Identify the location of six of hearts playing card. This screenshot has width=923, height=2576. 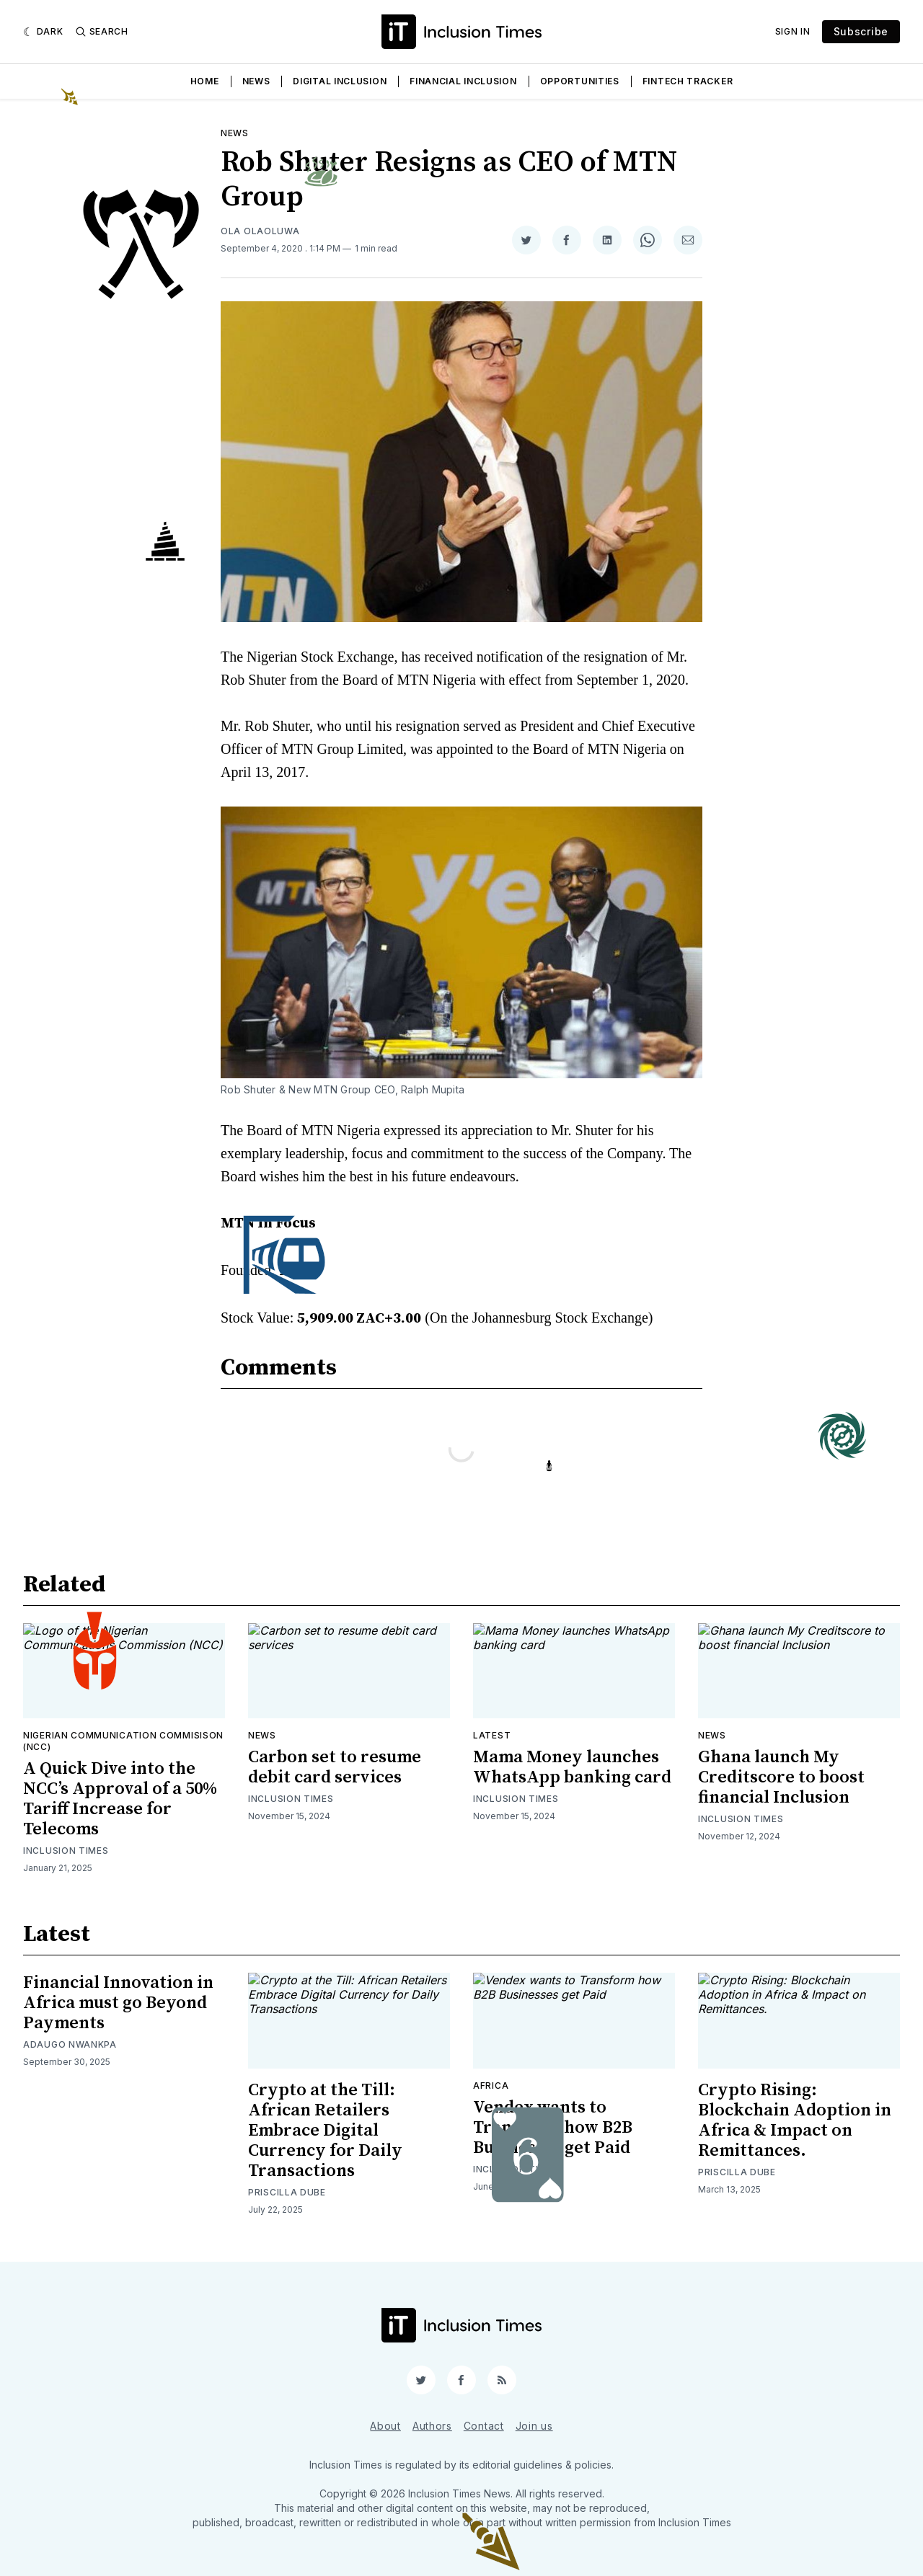
(527, 2154).